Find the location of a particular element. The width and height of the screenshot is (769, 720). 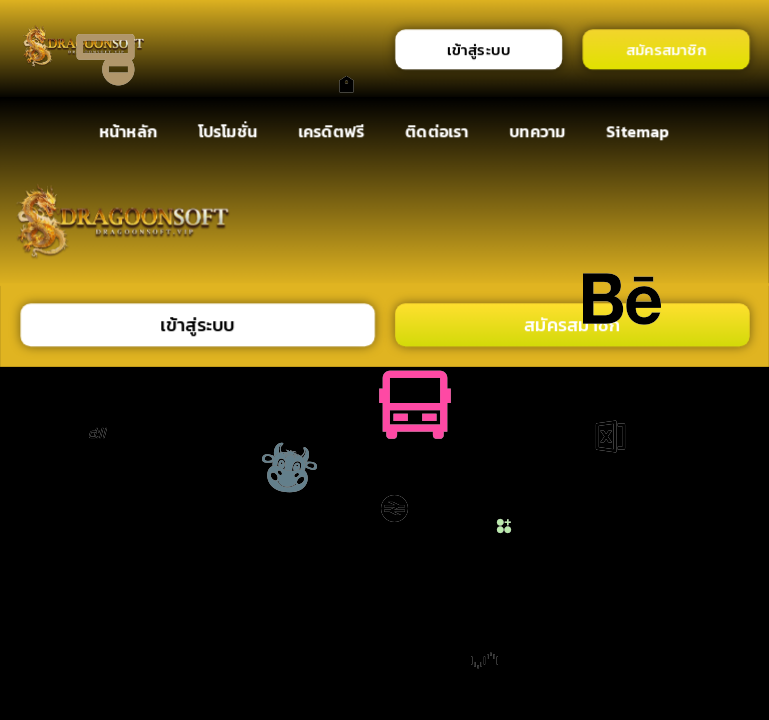

open the HappyCow app for finding vegan and vegetarian restaurants is located at coordinates (289, 467).